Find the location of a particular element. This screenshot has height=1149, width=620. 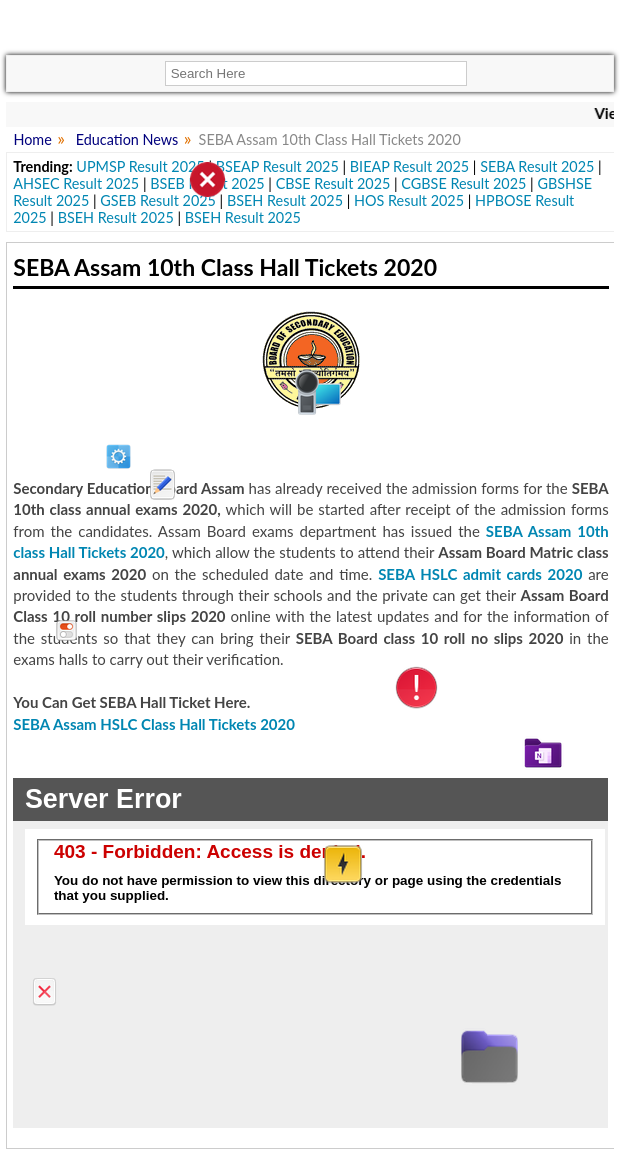

access video recording device settings is located at coordinates (318, 392).